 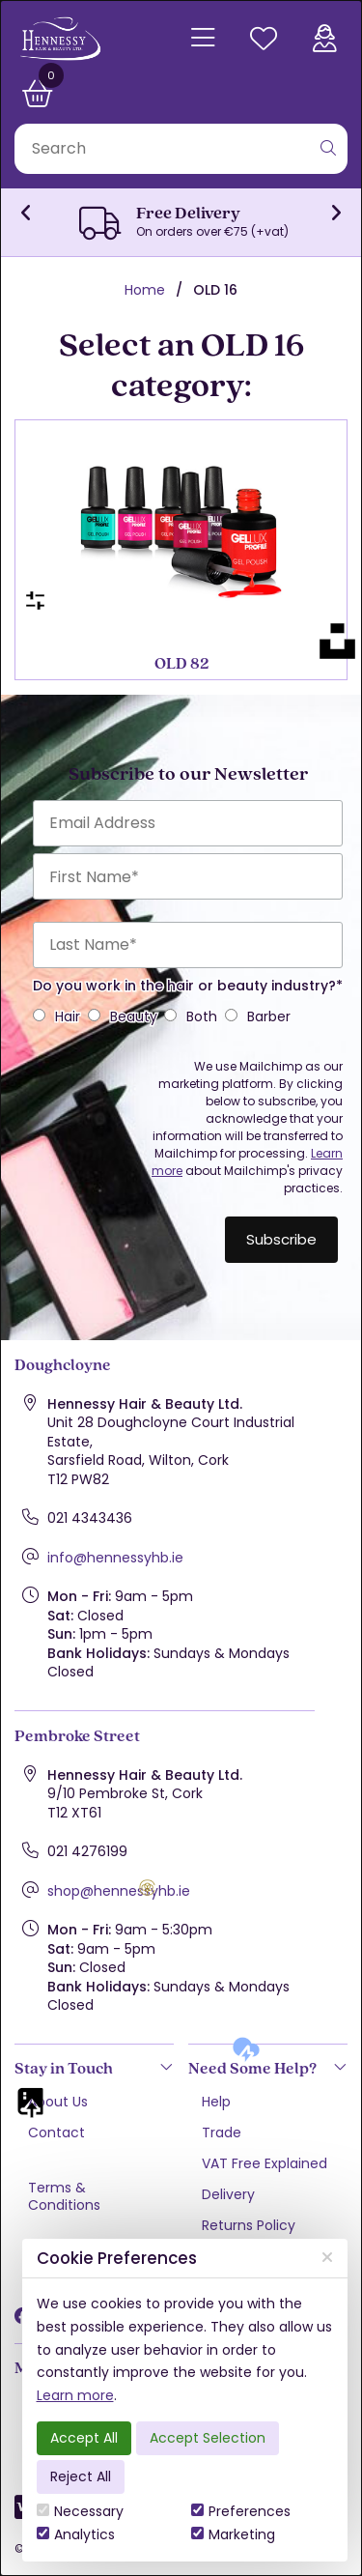 What do you see at coordinates (246, 2049) in the screenshot?
I see `indicates thunderstorm weather conditions` at bounding box center [246, 2049].